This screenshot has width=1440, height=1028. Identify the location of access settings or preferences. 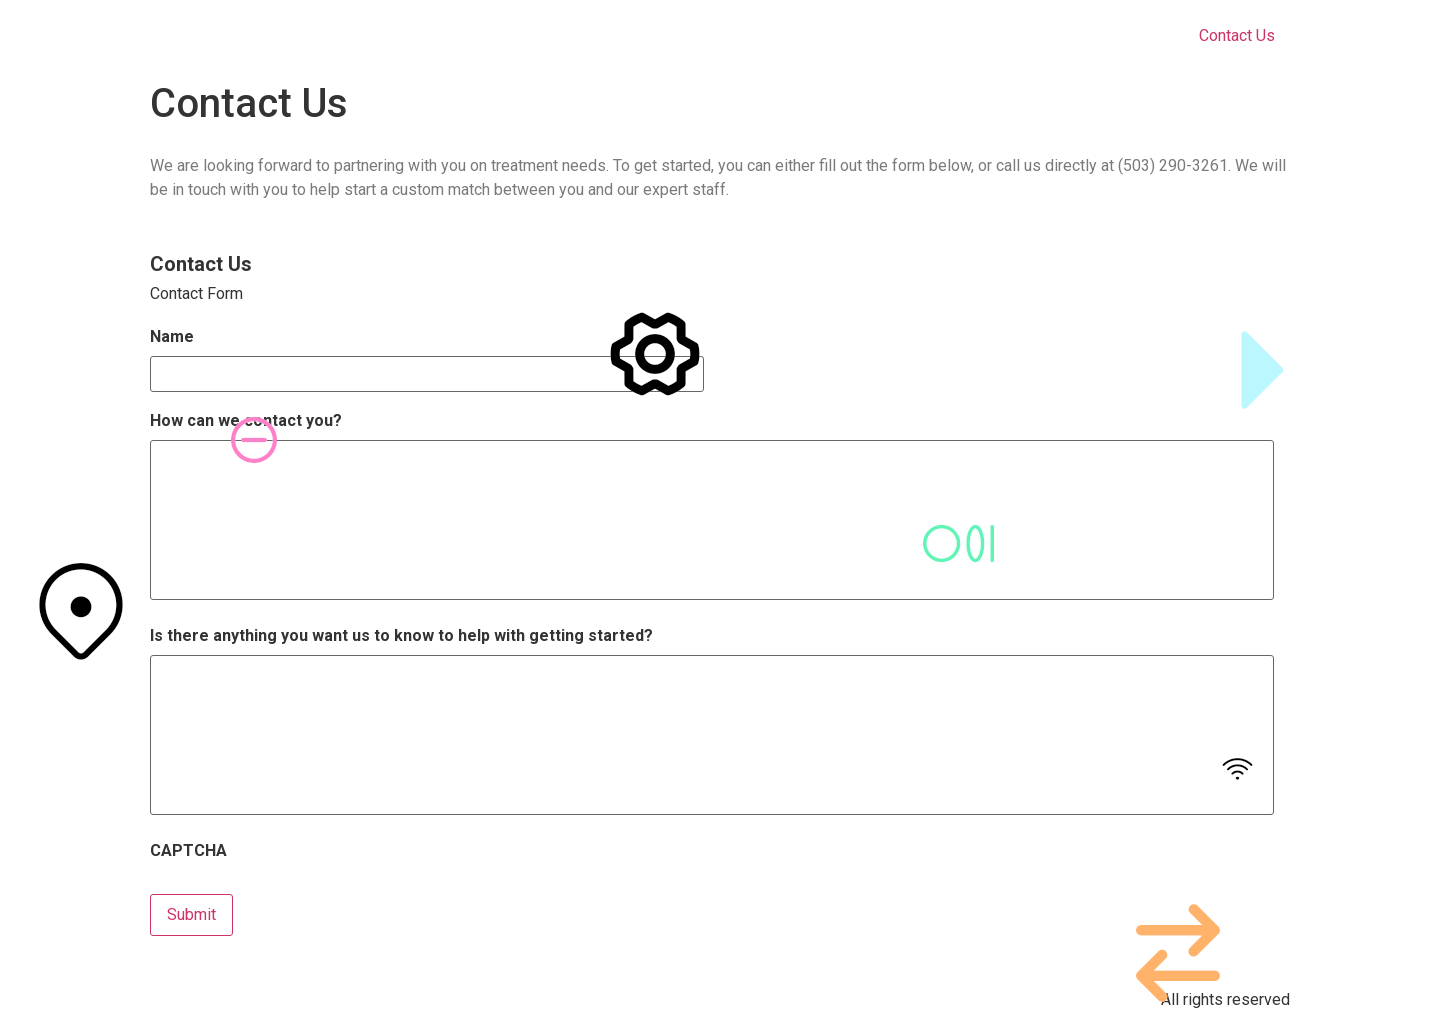
(655, 354).